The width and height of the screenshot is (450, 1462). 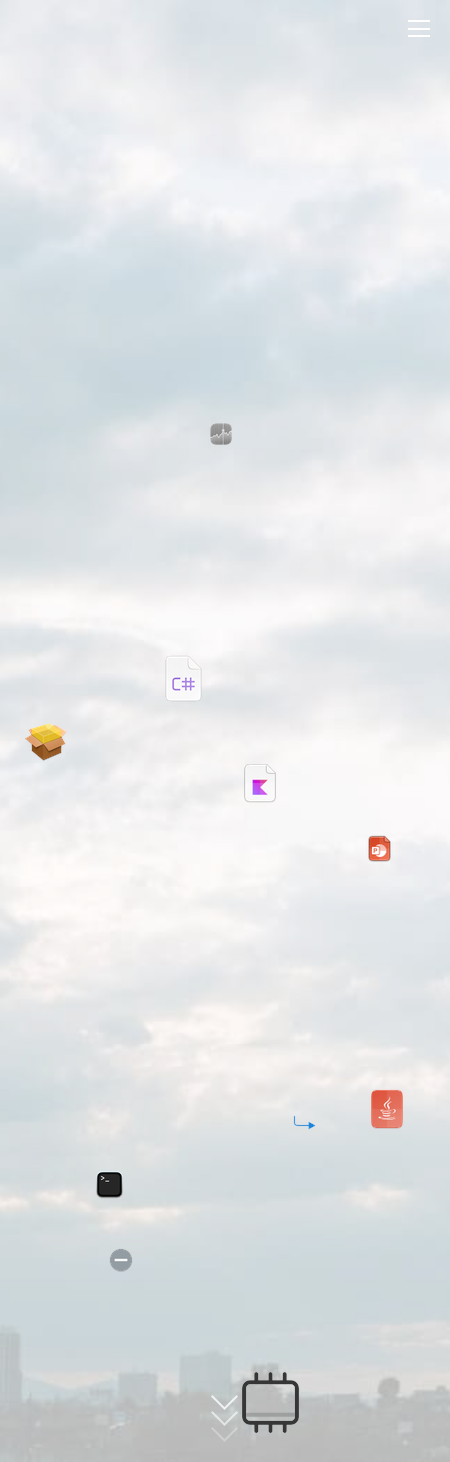 I want to click on open installer package, so click(x=46, y=741).